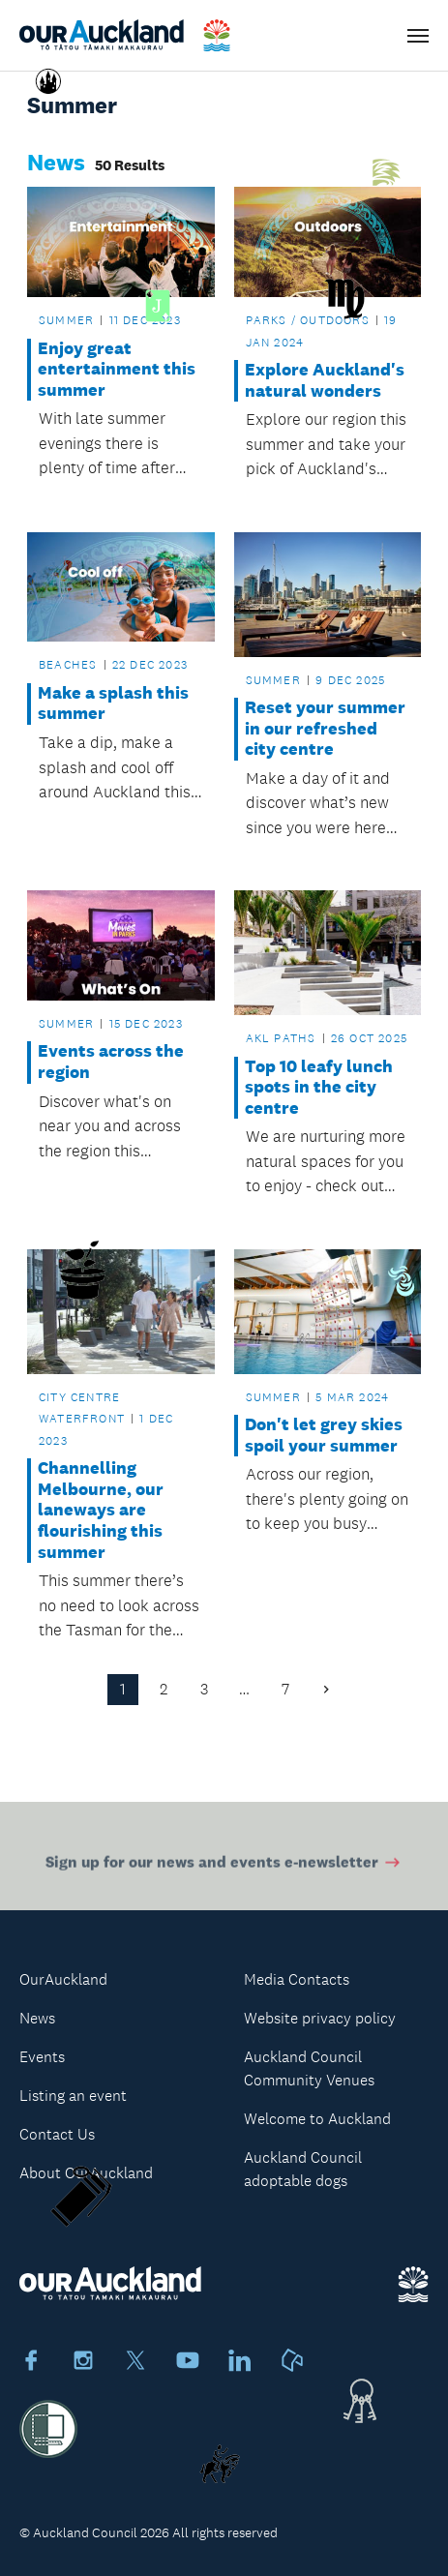  What do you see at coordinates (220, 2464) in the screenshot?
I see `select cavalry unit type` at bounding box center [220, 2464].